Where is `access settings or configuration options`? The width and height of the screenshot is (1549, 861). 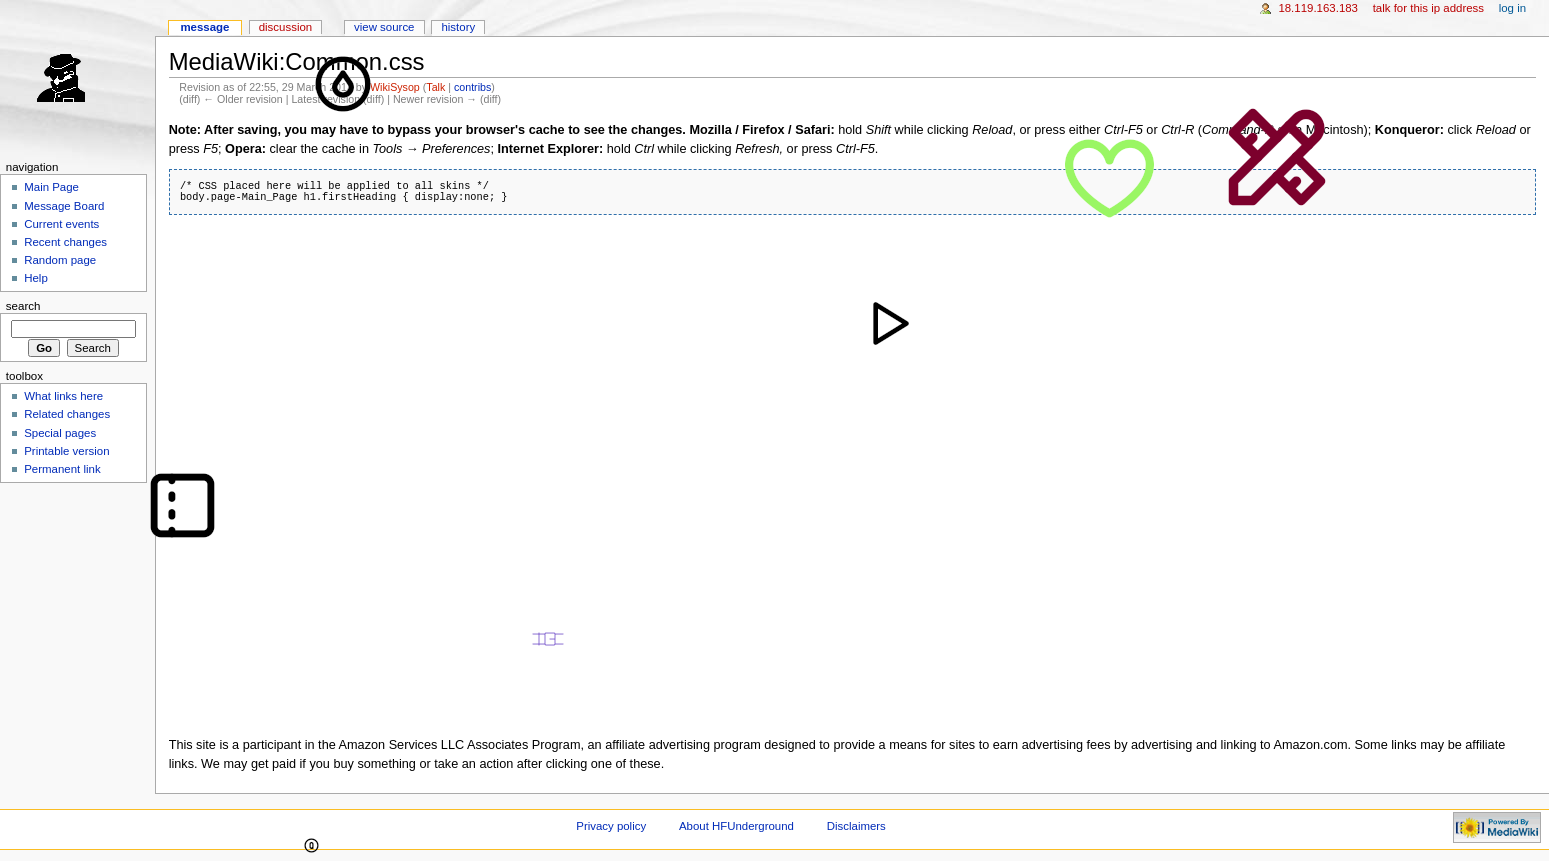 access settings or configuration options is located at coordinates (1277, 157).